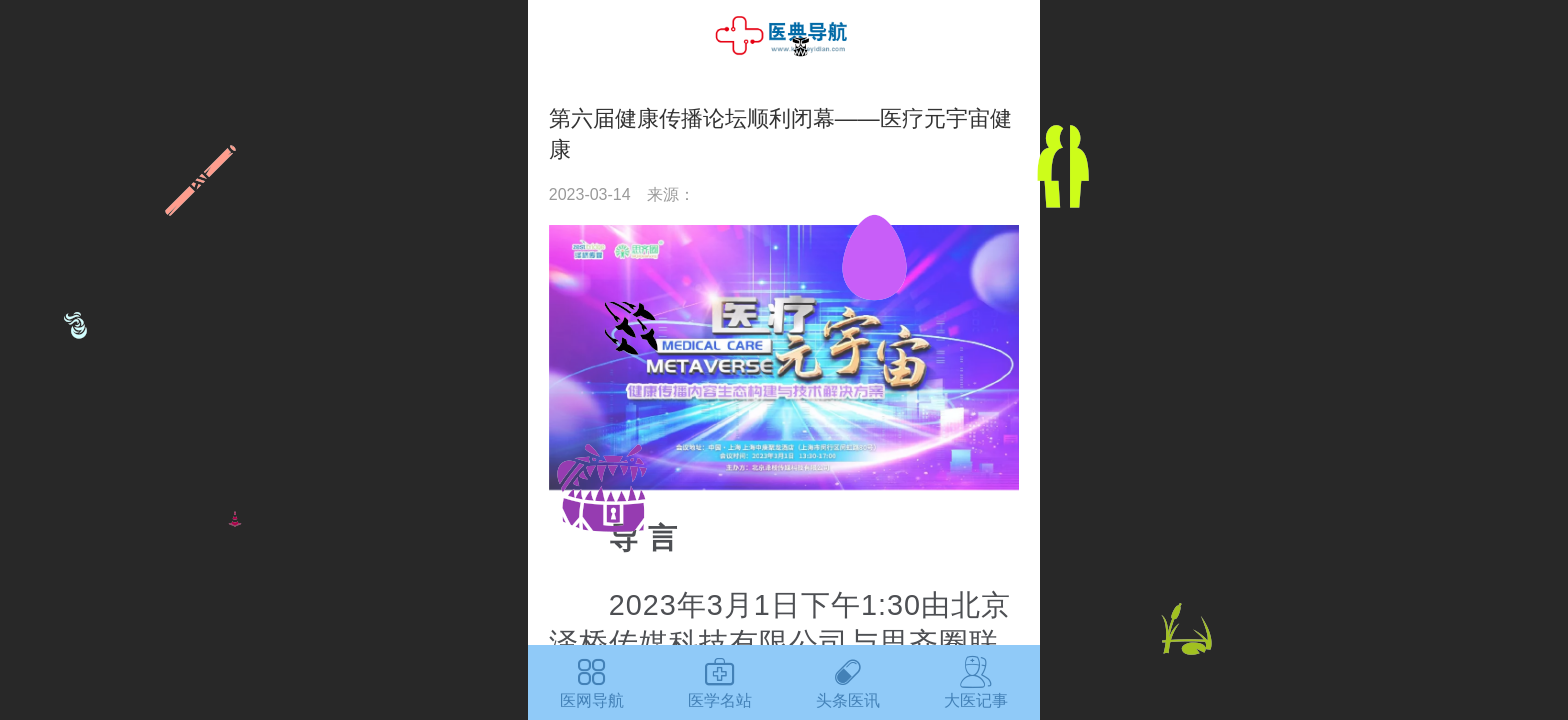 Image resolution: width=1568 pixels, height=720 pixels. Describe the element at coordinates (1186, 628) in the screenshot. I see `indicates swamp or wetland terrain type` at that location.